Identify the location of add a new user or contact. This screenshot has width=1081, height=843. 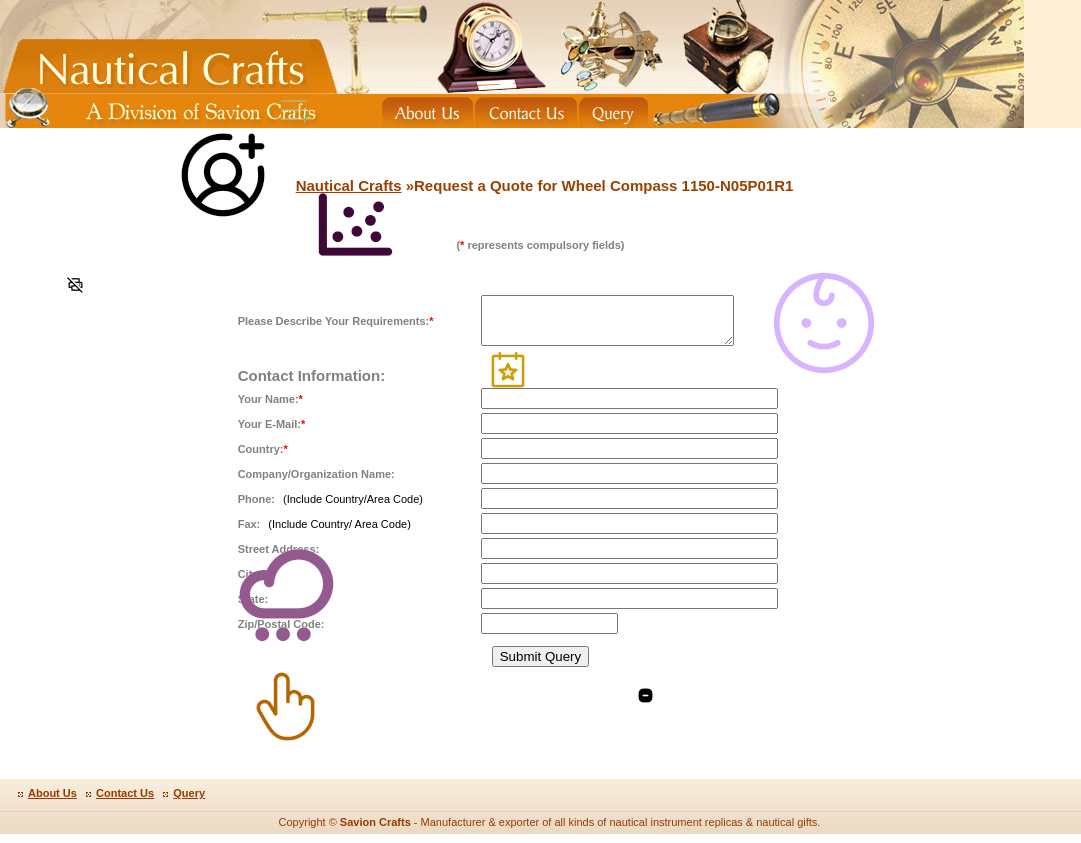
(223, 175).